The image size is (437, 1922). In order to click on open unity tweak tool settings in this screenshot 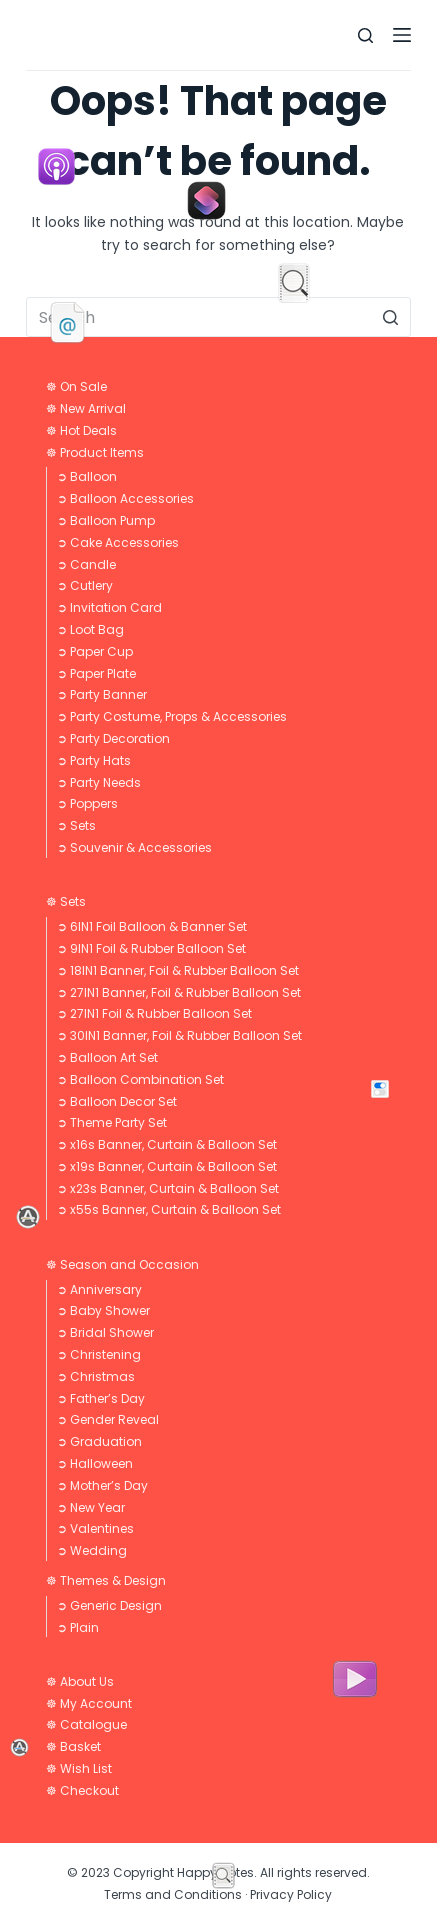, I will do `click(380, 1089)`.